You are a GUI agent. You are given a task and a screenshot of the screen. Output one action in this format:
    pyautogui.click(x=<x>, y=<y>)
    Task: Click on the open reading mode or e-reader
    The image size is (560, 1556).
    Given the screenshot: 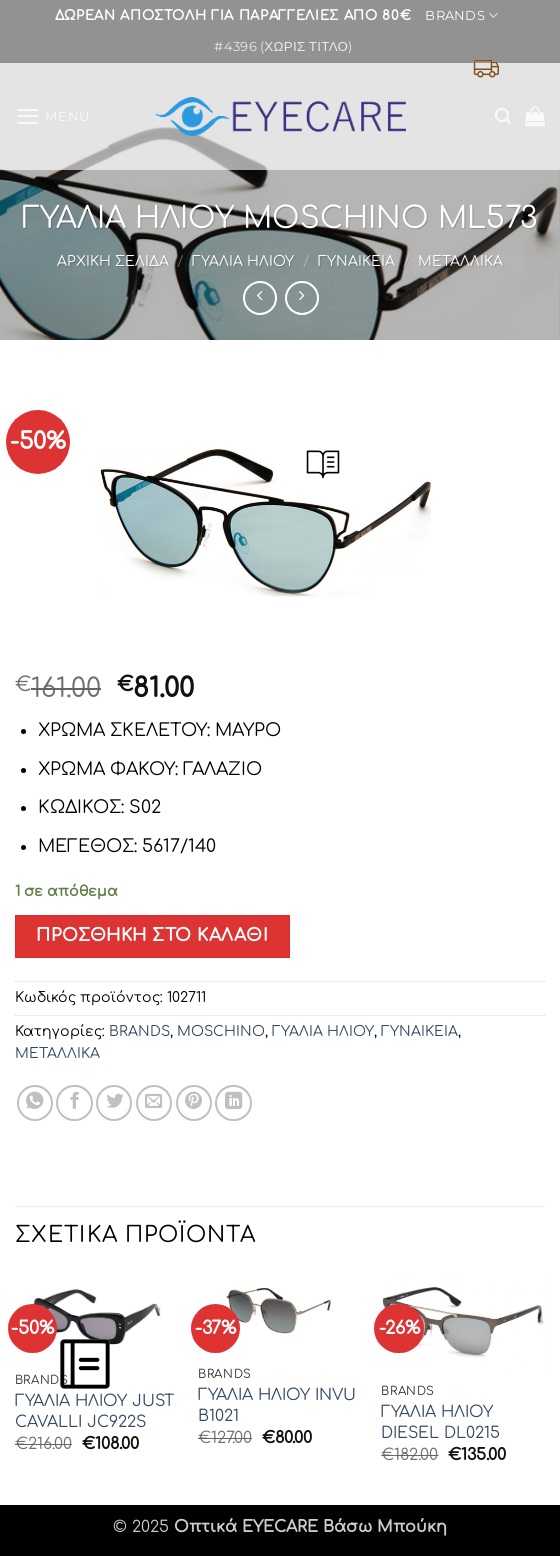 What is the action you would take?
    pyautogui.click(x=323, y=462)
    